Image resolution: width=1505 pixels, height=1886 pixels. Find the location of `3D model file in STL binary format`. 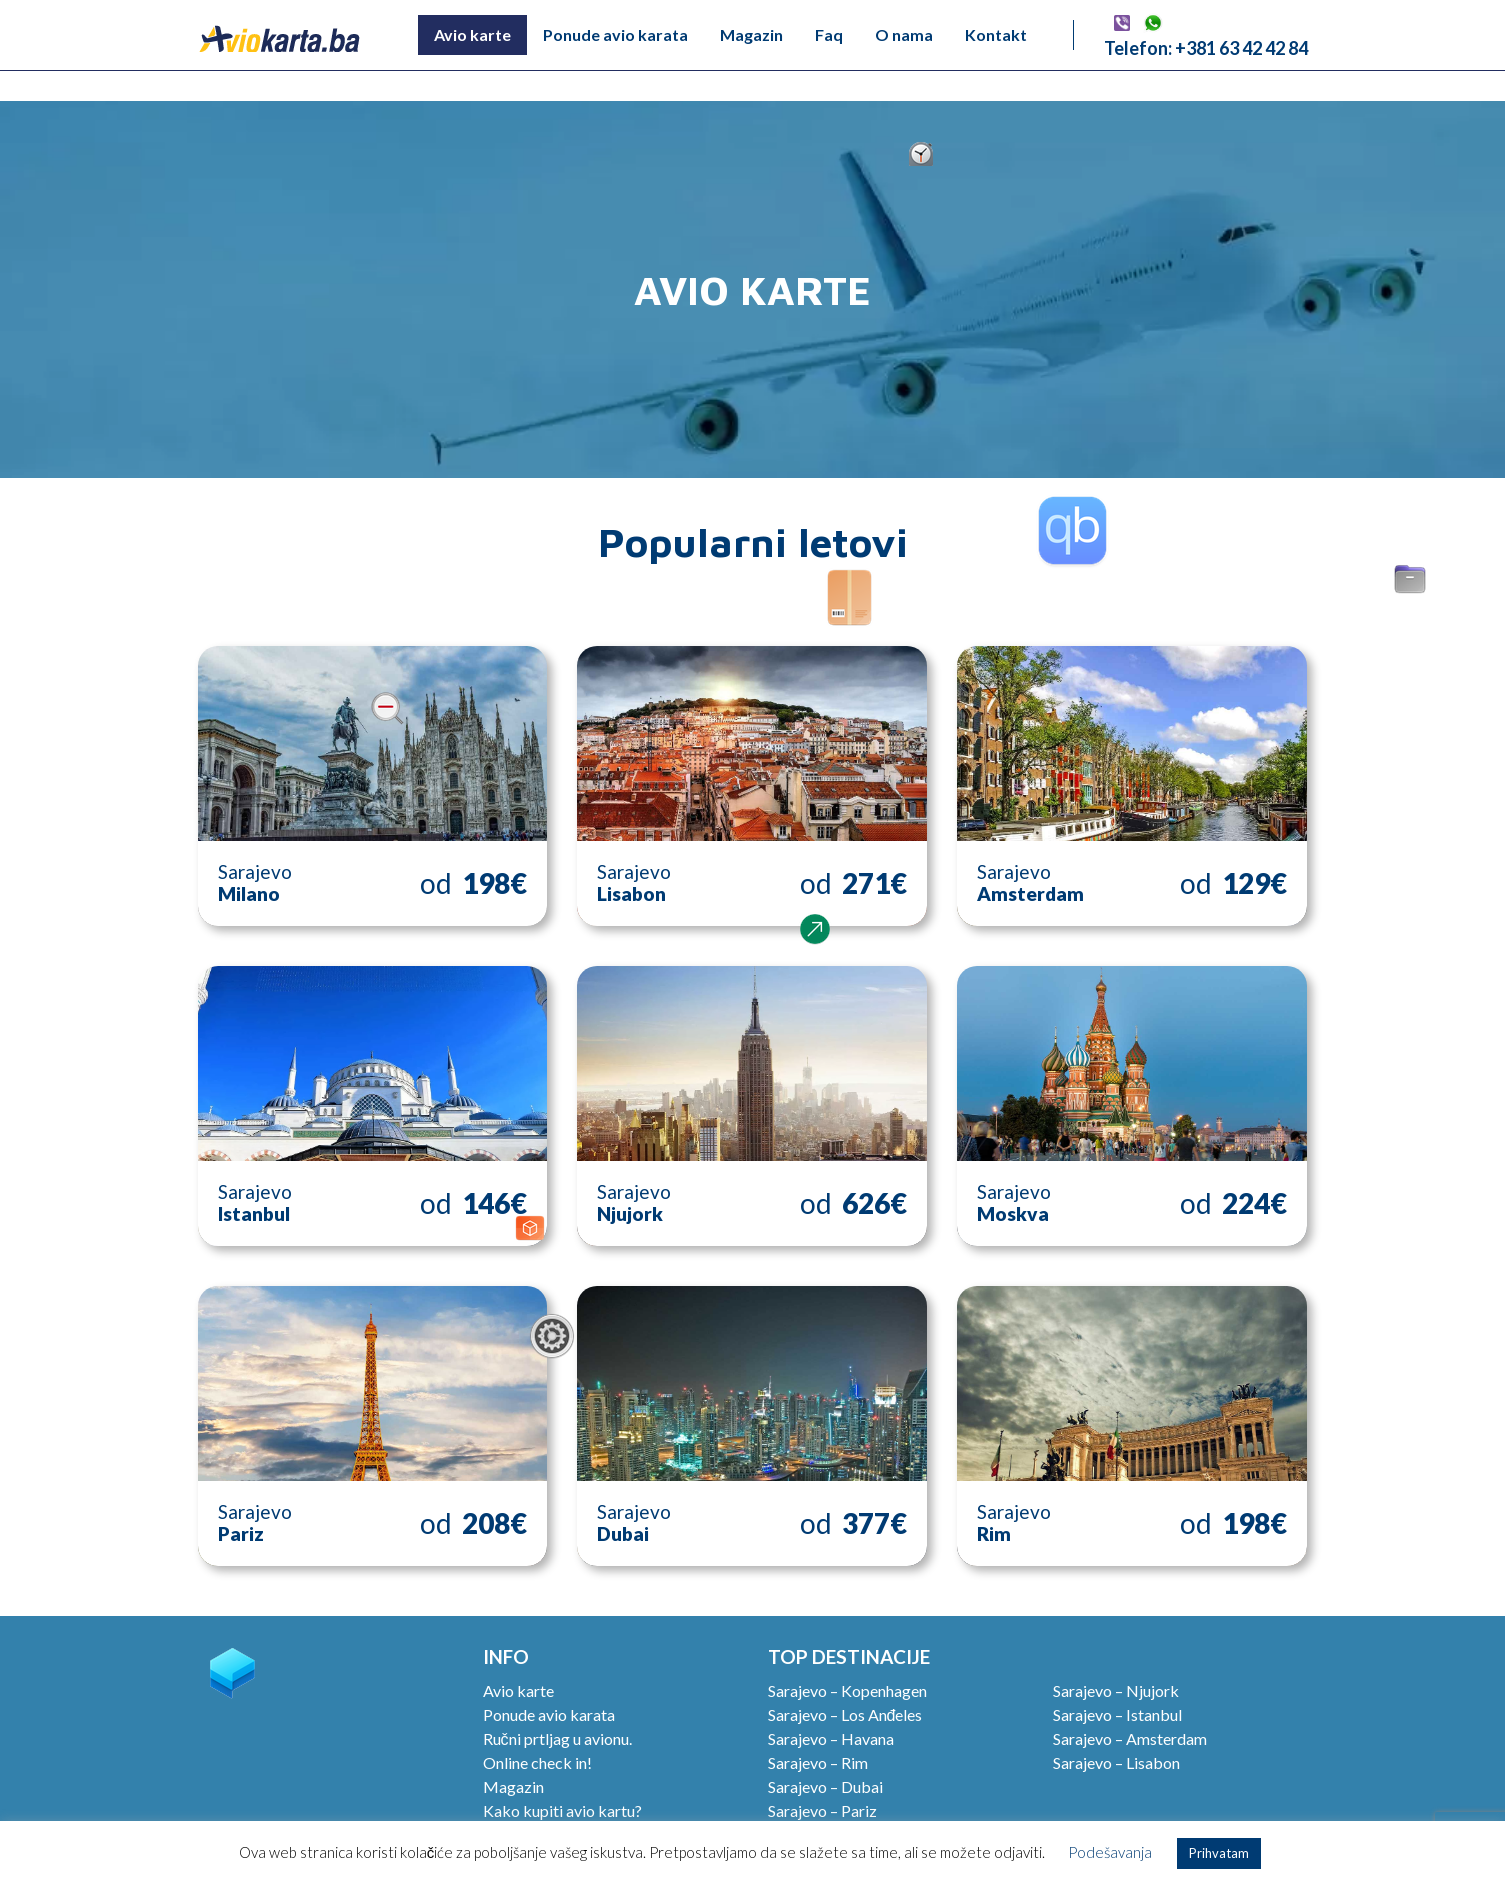

3D model file in STL binary format is located at coordinates (530, 1227).